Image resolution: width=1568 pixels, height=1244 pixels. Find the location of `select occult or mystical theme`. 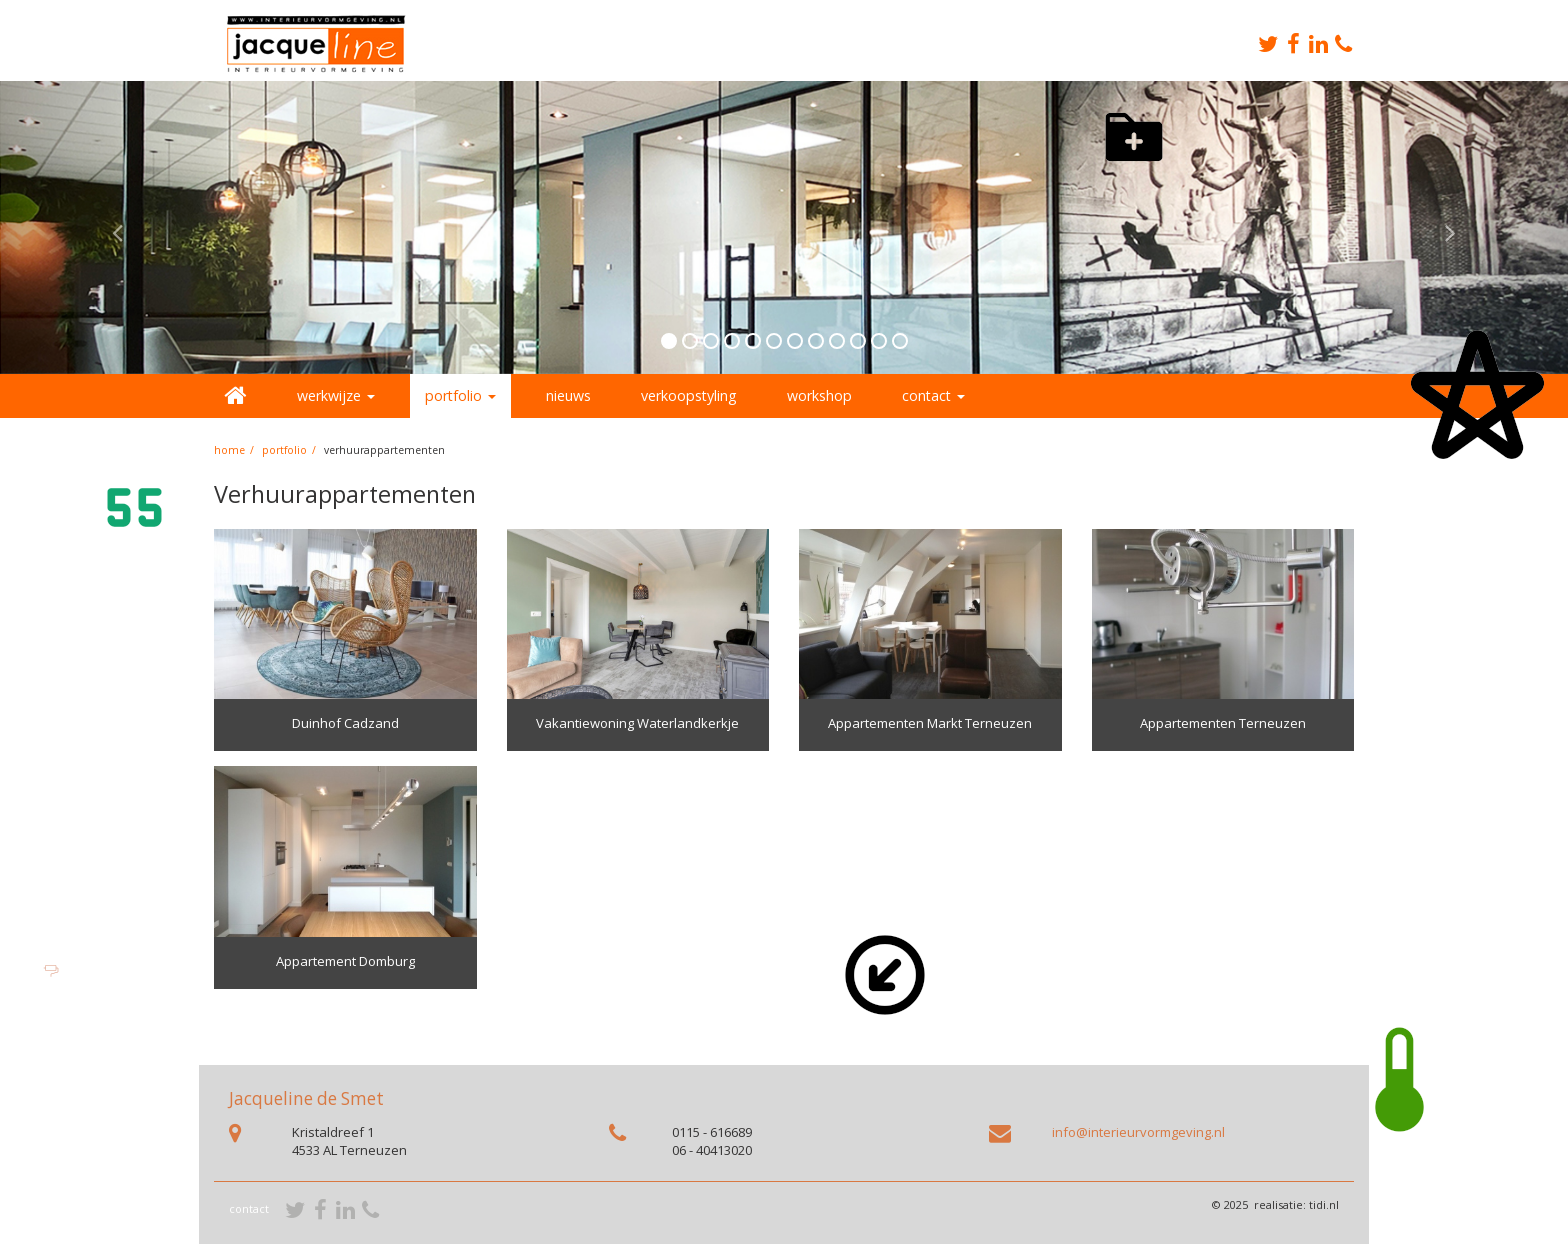

select occult or mystical theme is located at coordinates (1477, 401).